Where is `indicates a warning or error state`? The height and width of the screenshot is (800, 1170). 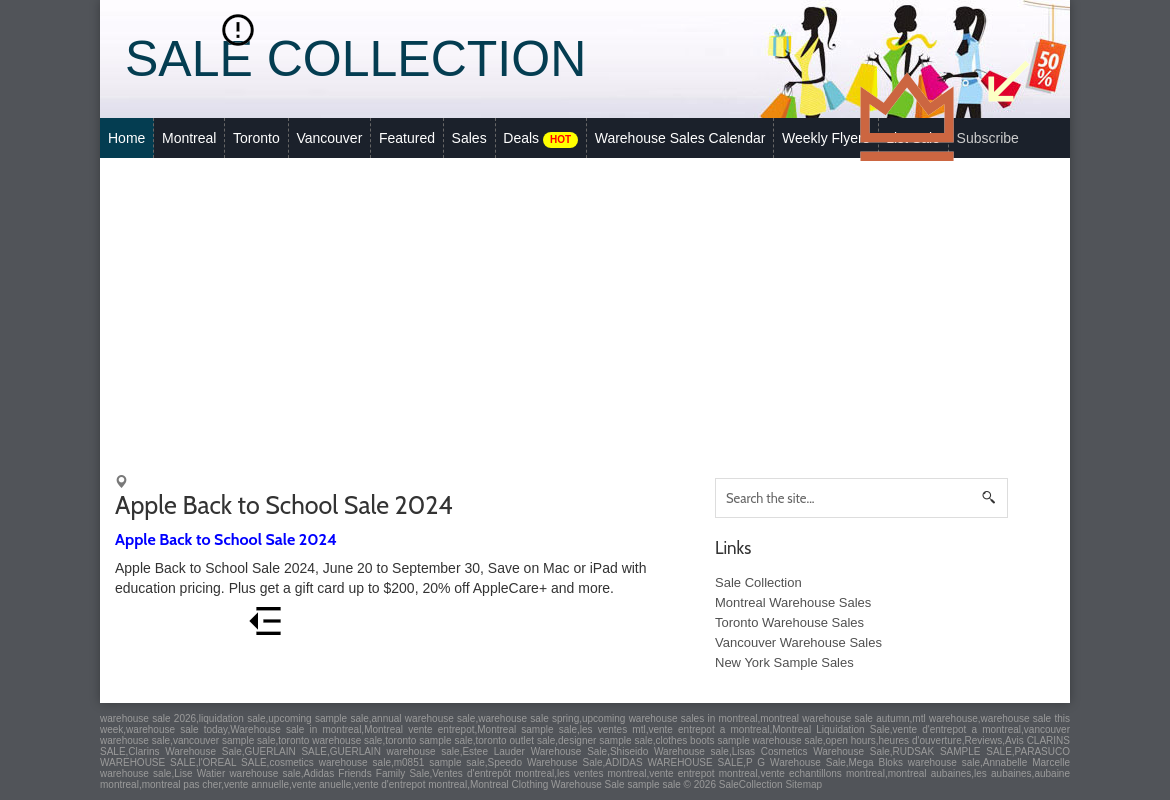
indicates a warning or error state is located at coordinates (238, 30).